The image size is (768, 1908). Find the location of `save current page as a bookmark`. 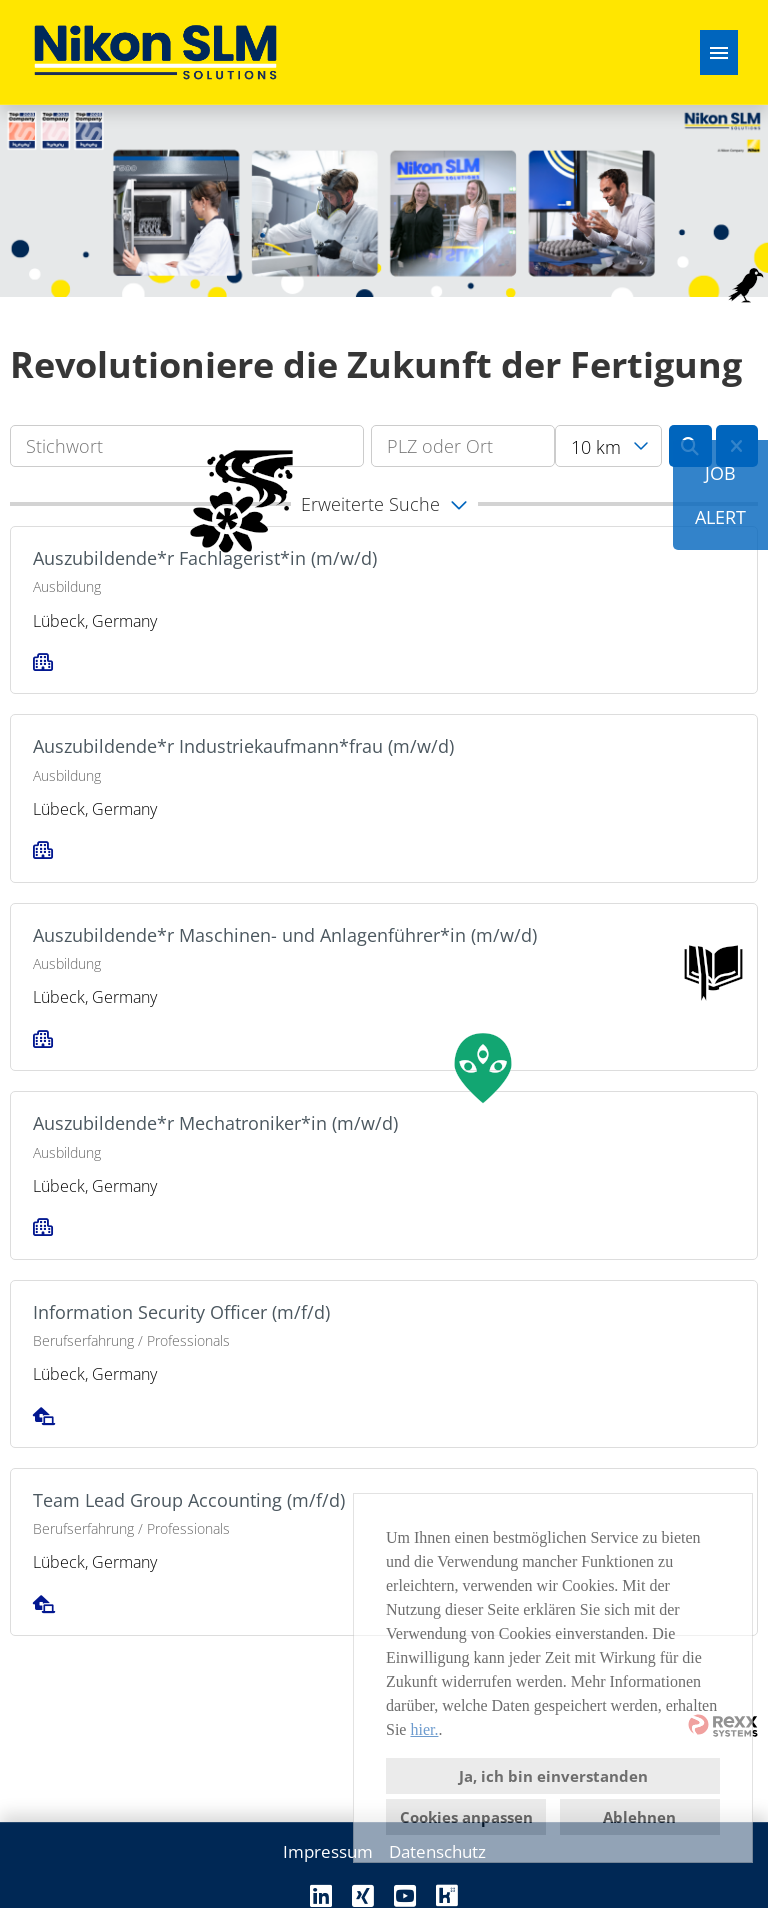

save current page as a bookmark is located at coordinates (713, 971).